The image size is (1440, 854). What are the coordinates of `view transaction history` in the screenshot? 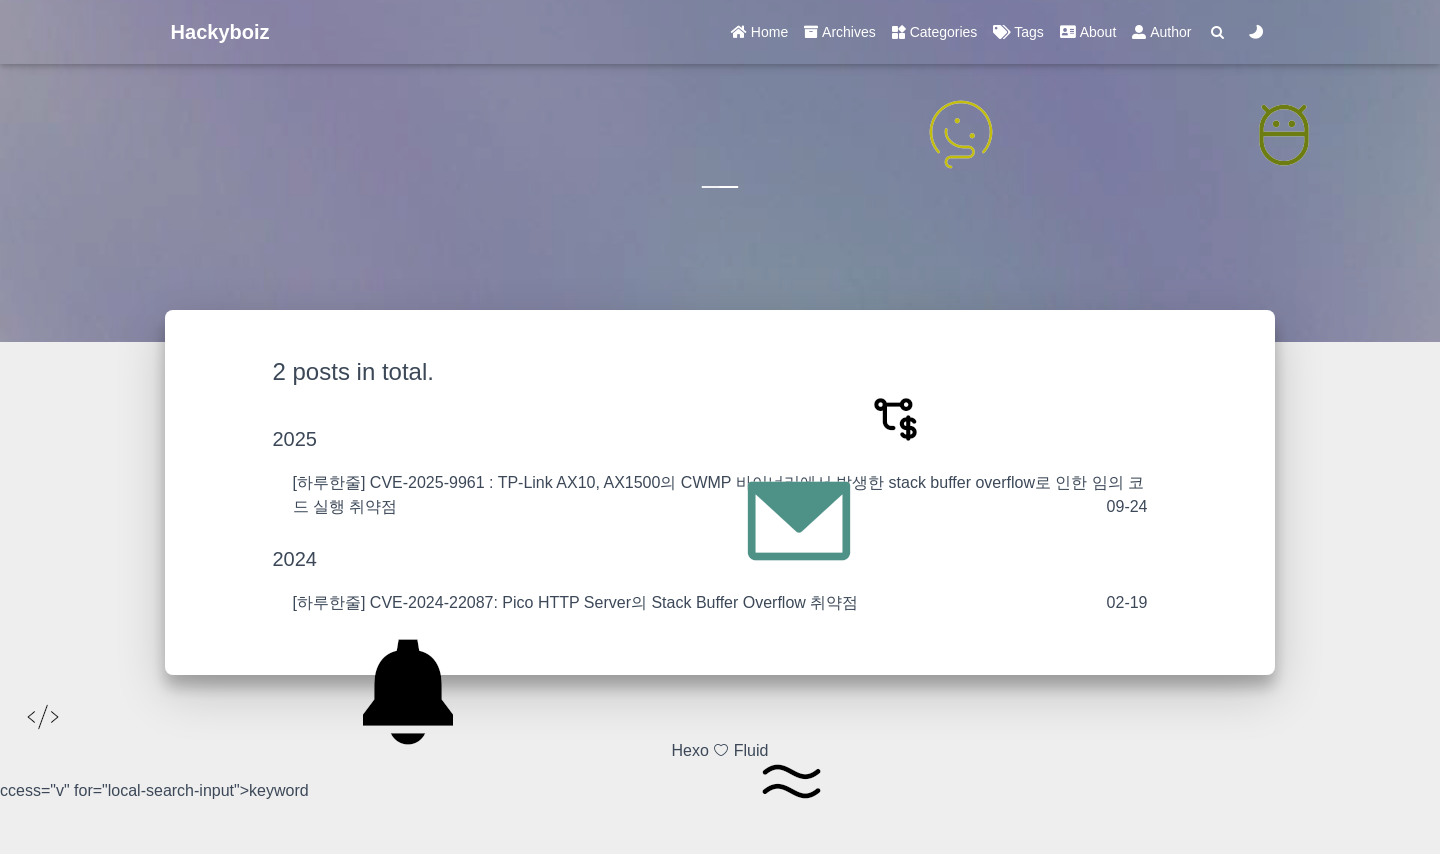 It's located at (895, 419).